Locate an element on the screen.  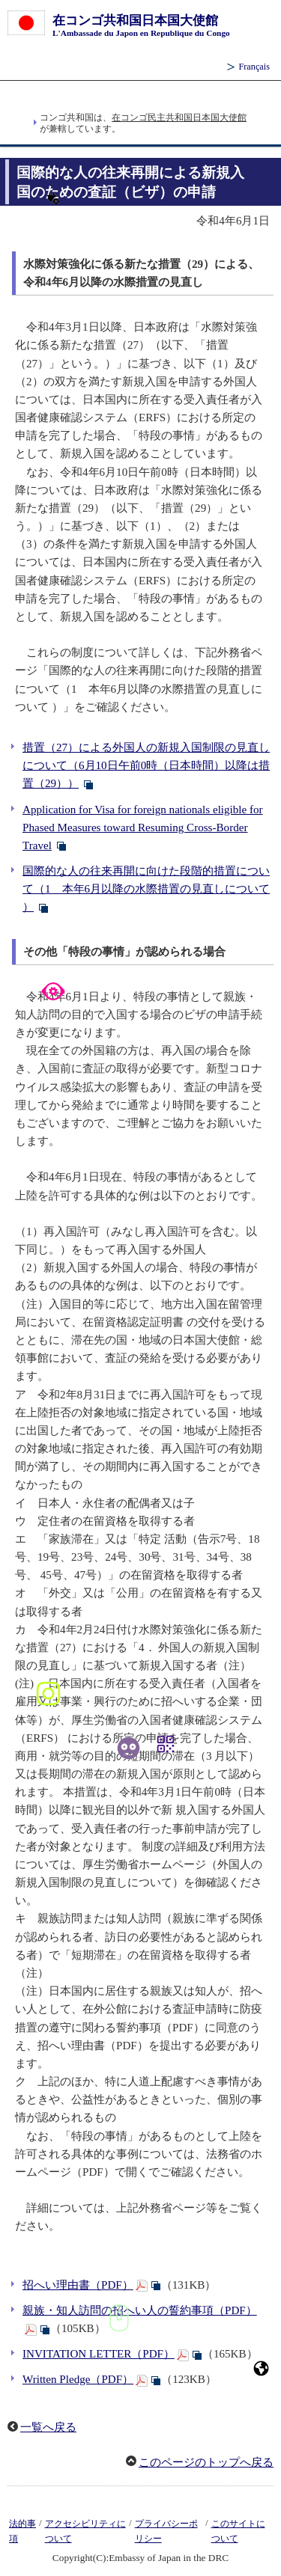
react with embarrassment or surprise is located at coordinates (128, 1748).